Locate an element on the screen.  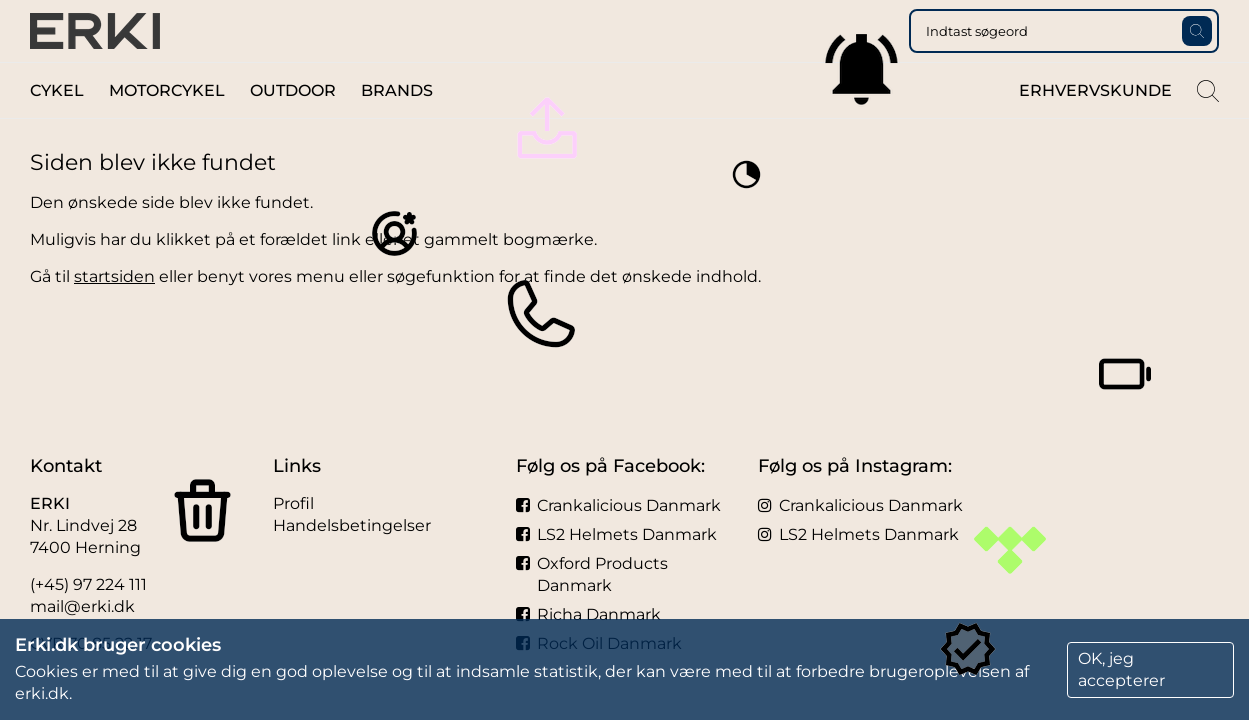
indicates 33% progress or completion is located at coordinates (746, 174).